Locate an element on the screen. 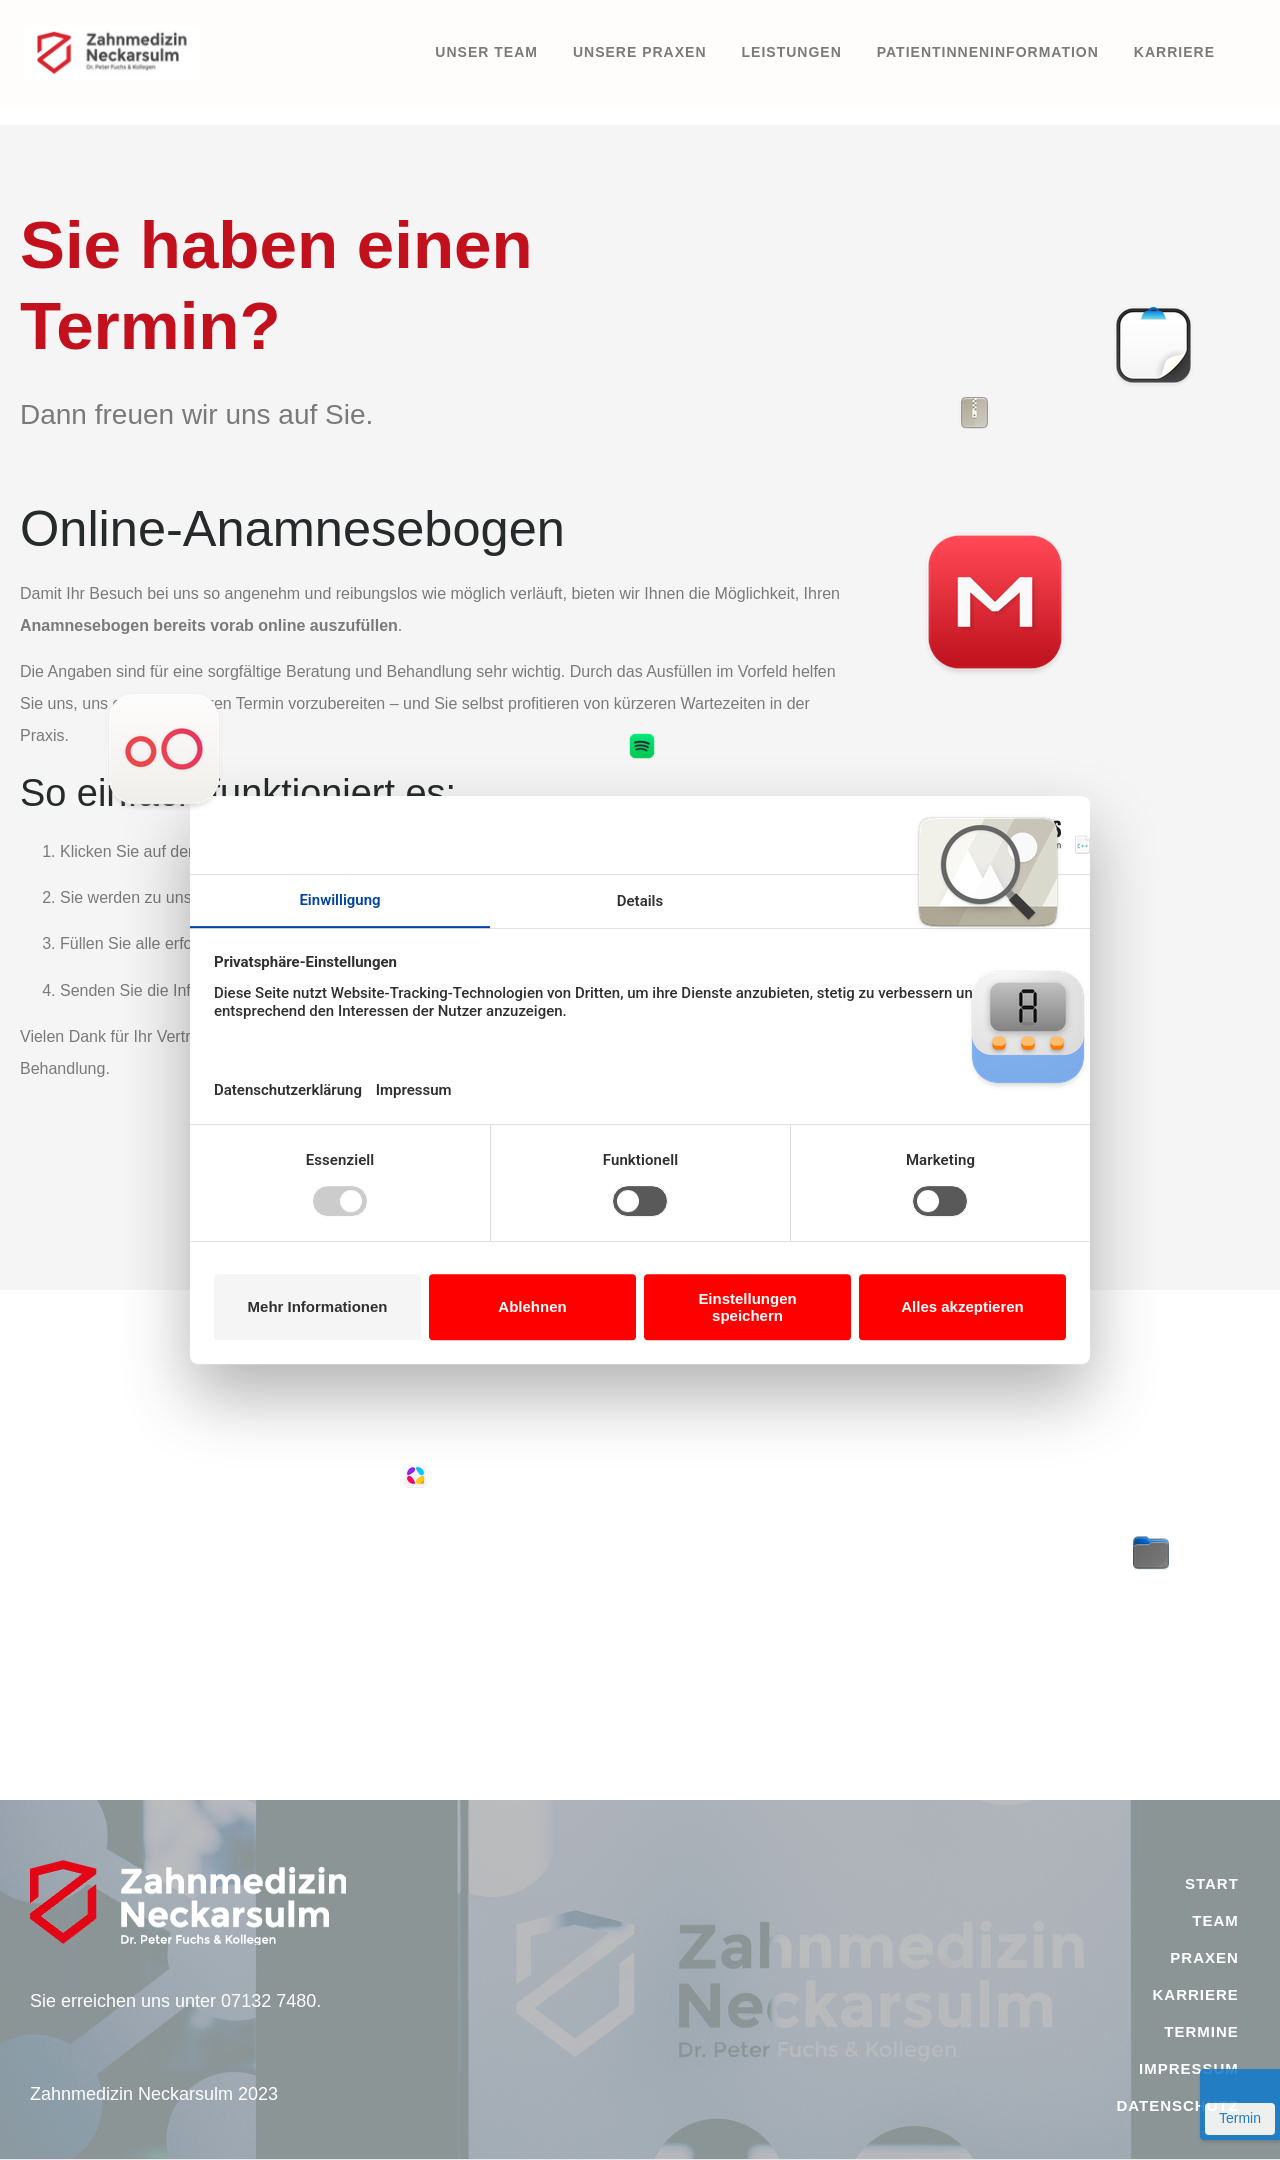 The height and width of the screenshot is (2160, 1280). open tasks or to-do list app is located at coordinates (1153, 345).